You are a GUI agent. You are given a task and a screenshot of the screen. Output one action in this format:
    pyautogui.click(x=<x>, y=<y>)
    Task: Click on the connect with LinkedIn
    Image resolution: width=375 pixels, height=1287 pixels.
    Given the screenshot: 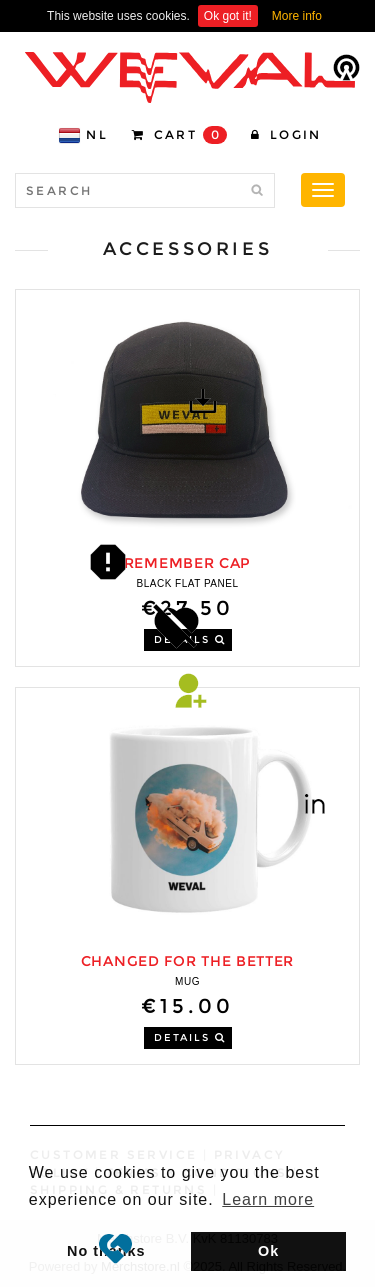 What is the action you would take?
    pyautogui.click(x=314, y=803)
    